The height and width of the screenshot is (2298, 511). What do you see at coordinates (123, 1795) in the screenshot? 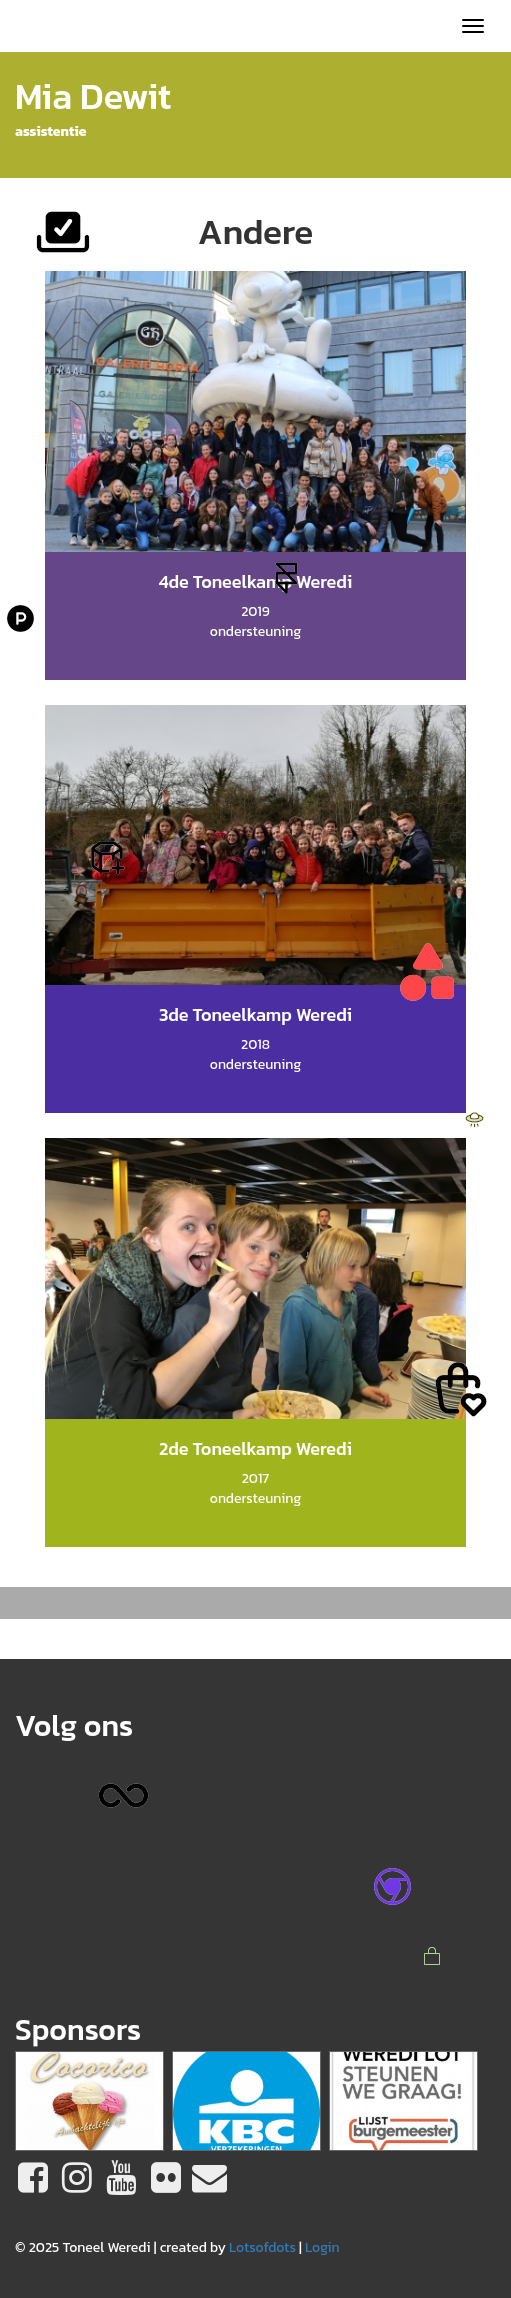
I see `indicates unlimited or infinite content` at bounding box center [123, 1795].